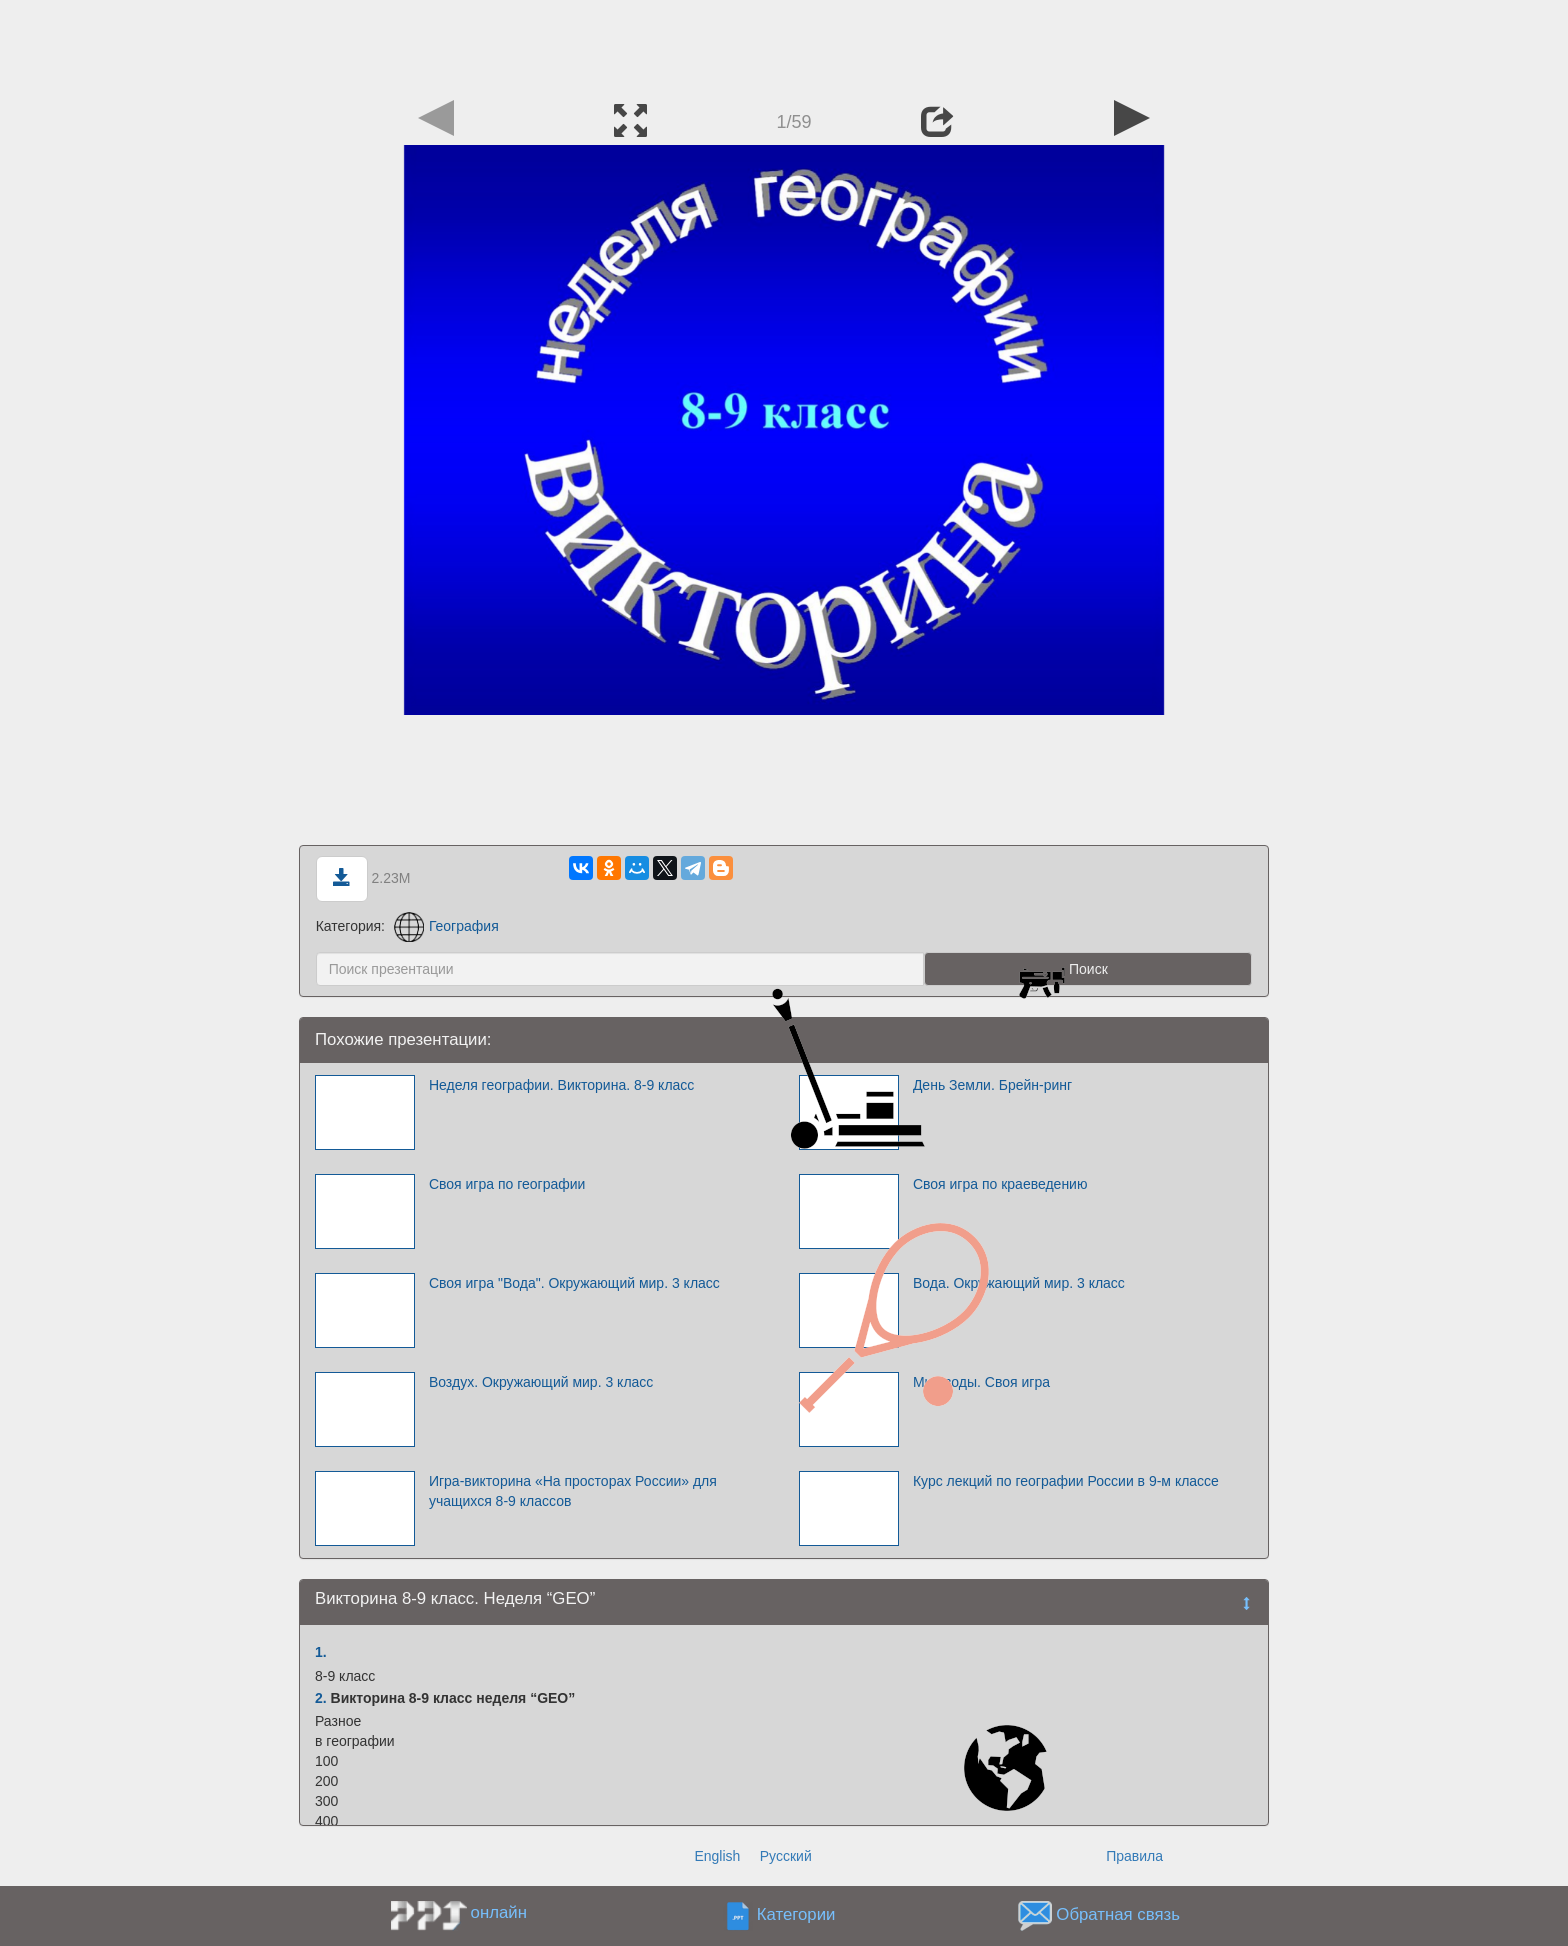  I want to click on select the MP5K submachine gun, so click(1042, 983).